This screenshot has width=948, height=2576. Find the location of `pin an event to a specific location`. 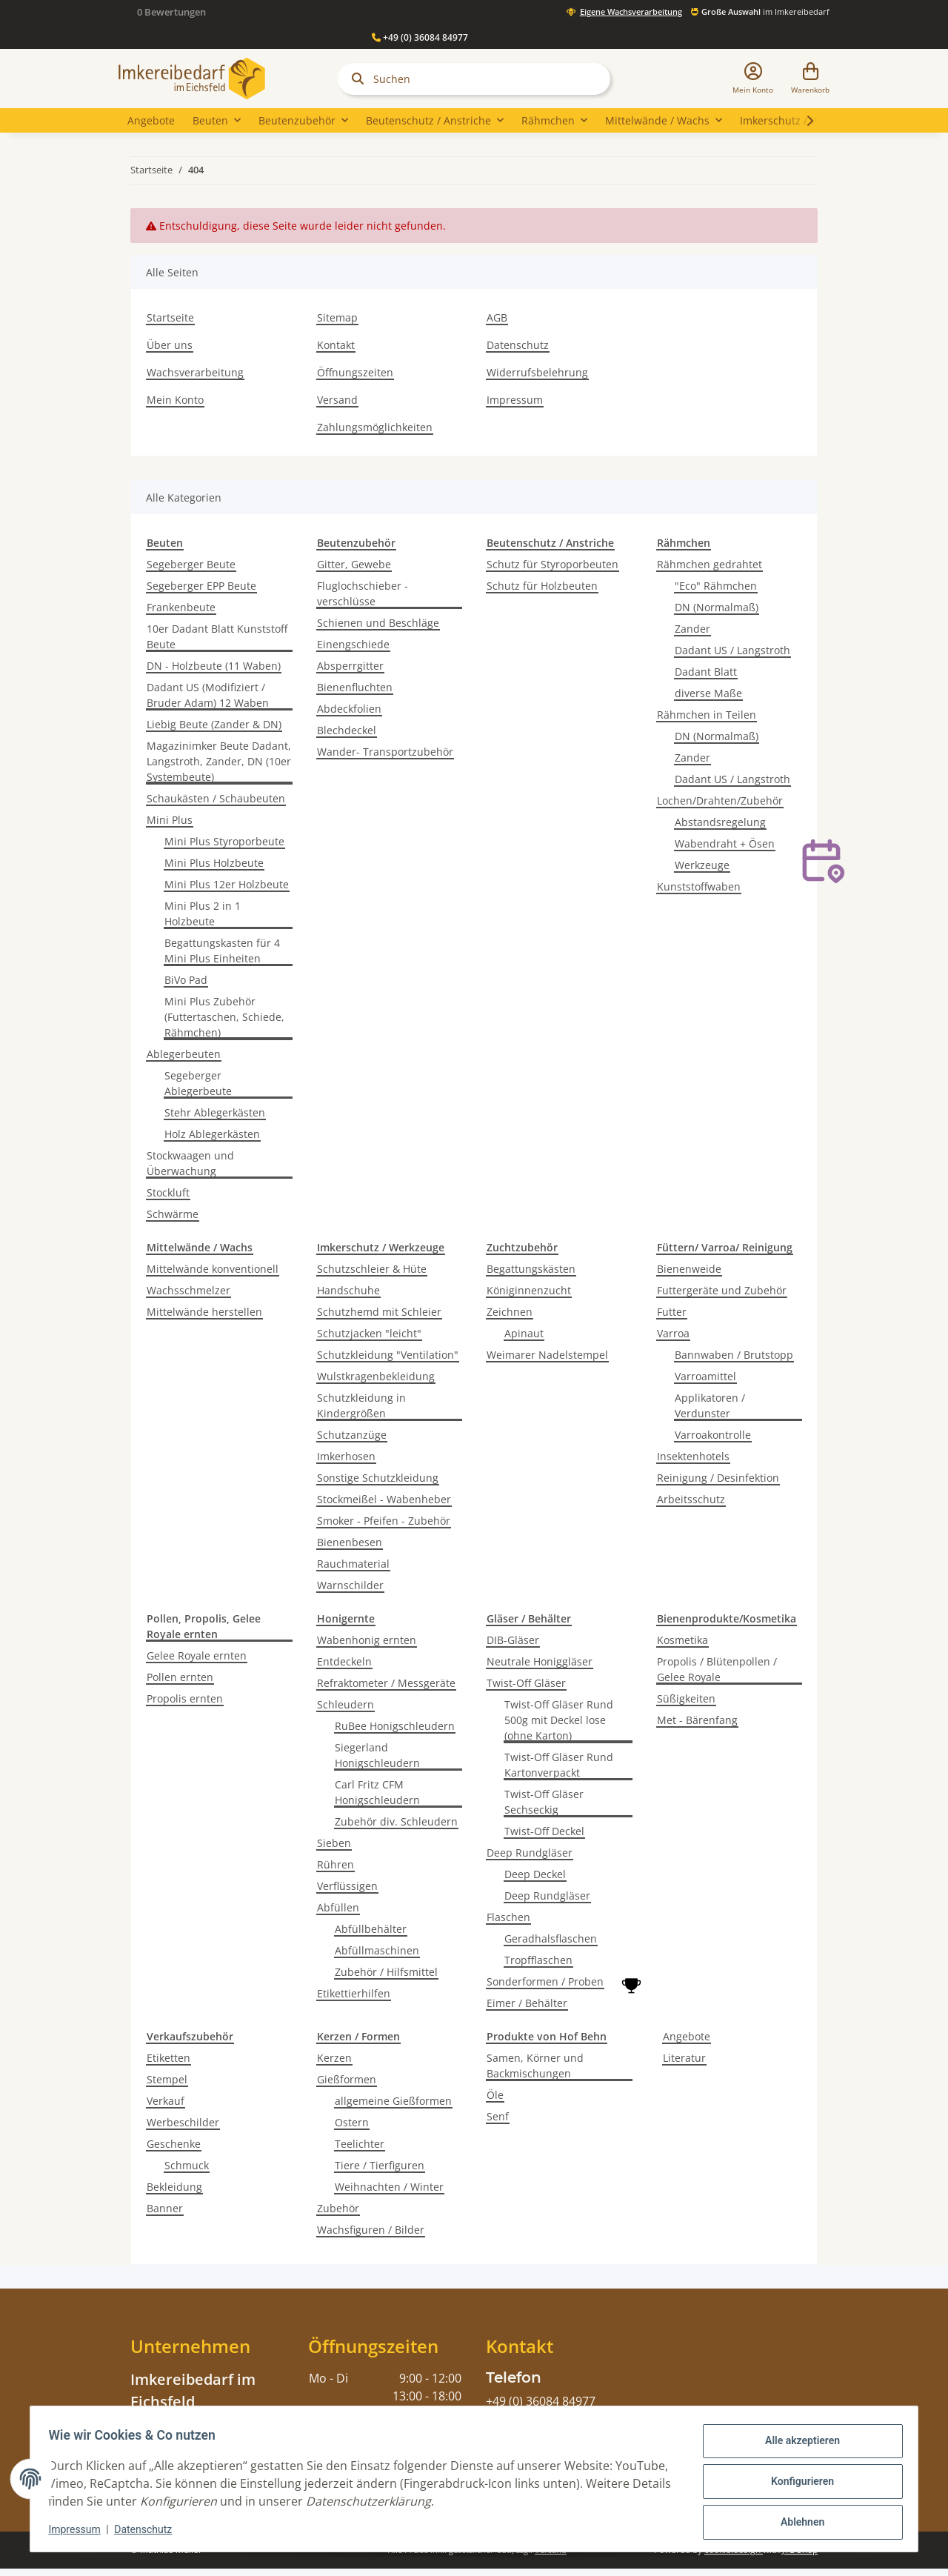

pin an event to a specific location is located at coordinates (821, 860).